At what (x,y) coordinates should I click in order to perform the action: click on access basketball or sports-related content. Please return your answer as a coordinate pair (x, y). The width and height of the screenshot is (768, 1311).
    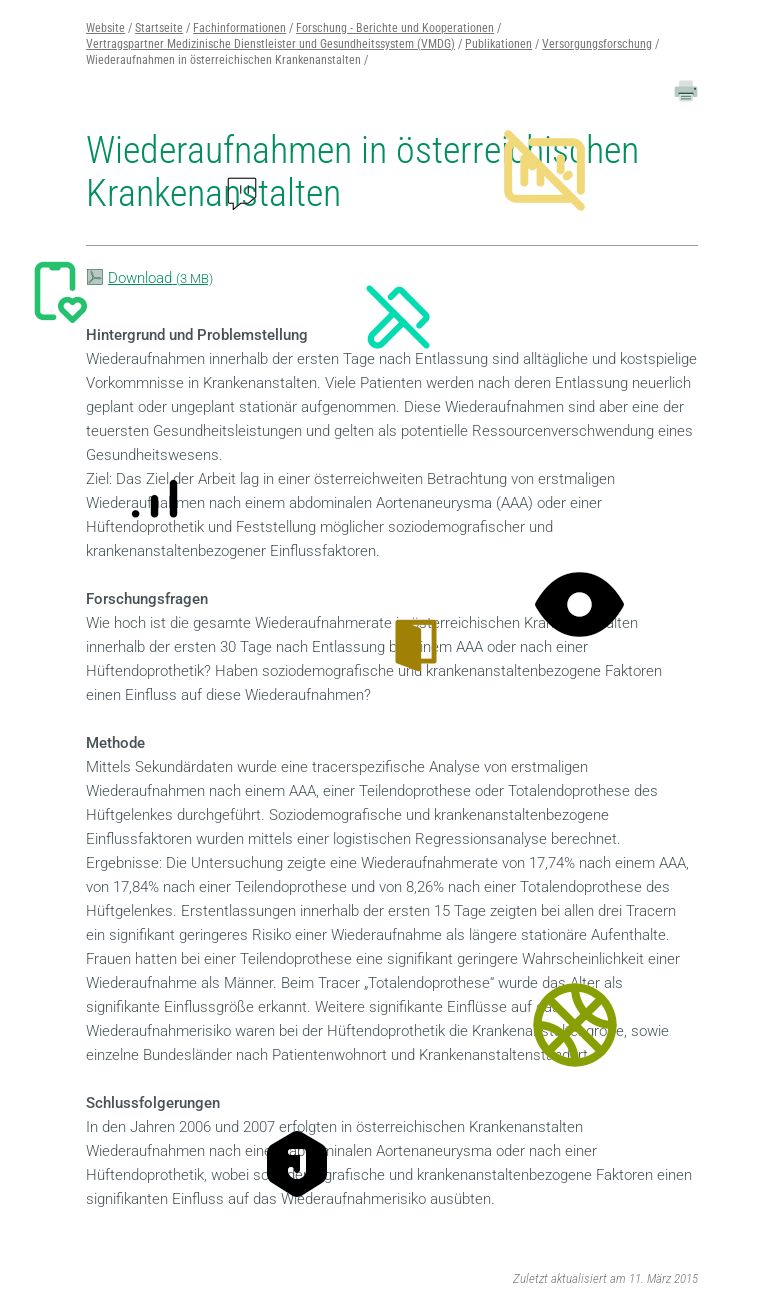
    Looking at the image, I should click on (575, 1025).